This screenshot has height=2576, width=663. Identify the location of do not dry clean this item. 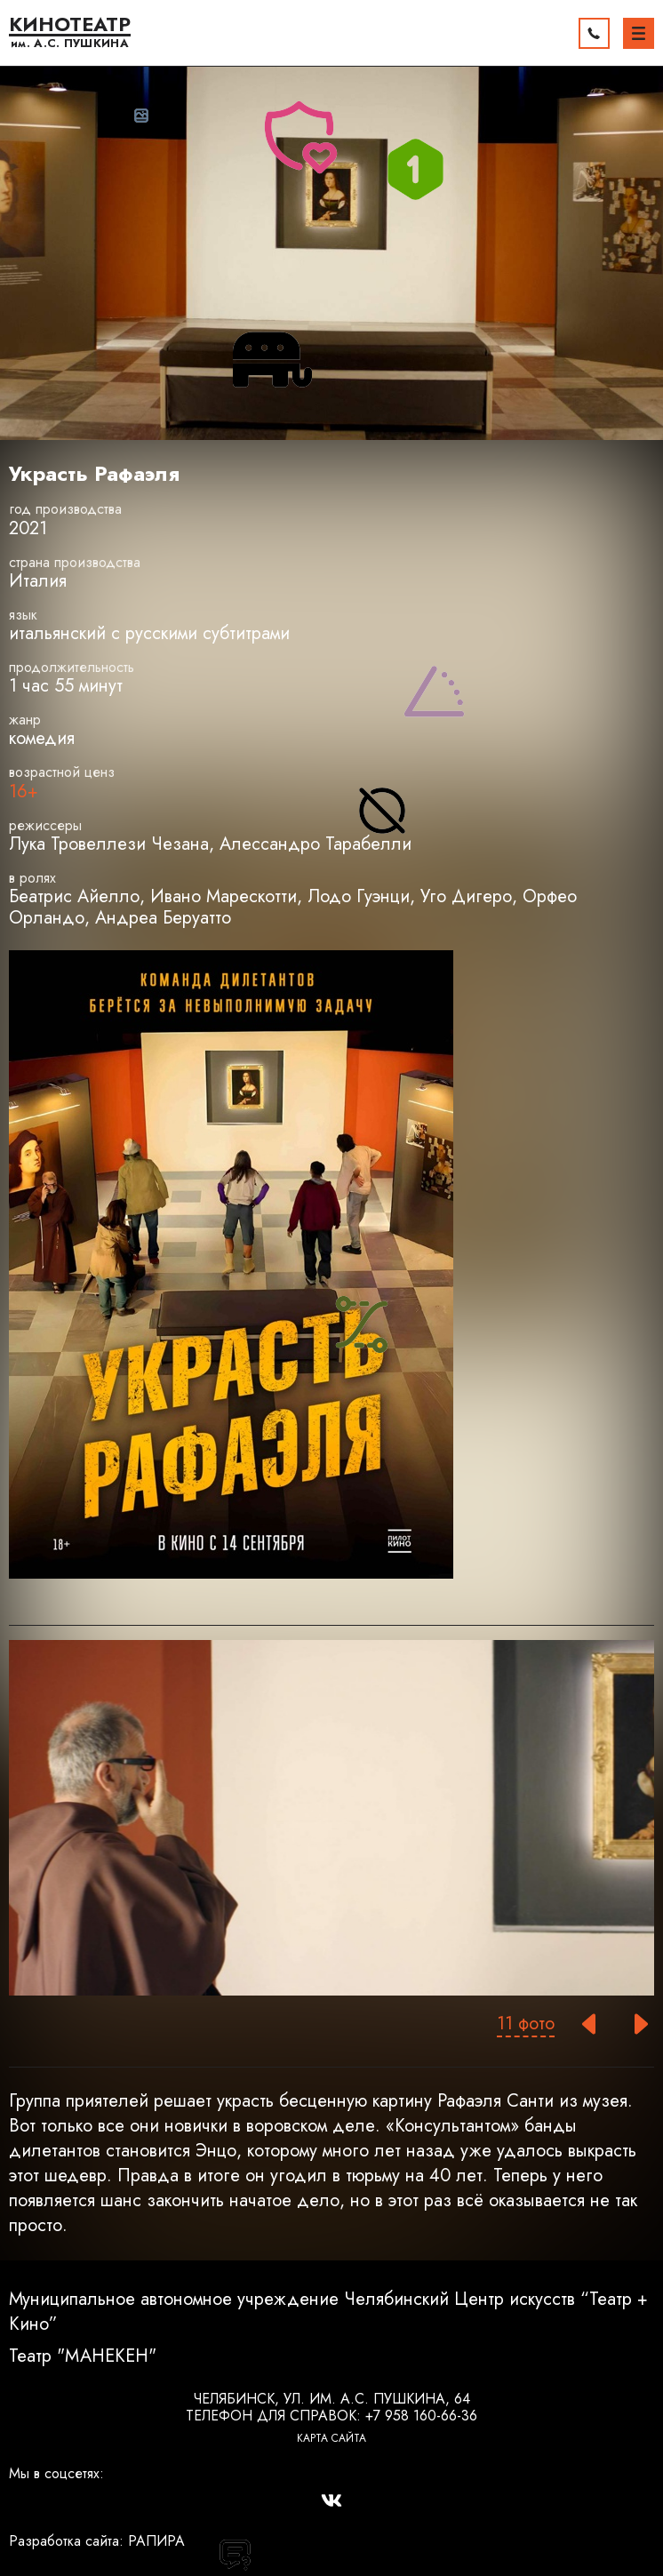
(382, 811).